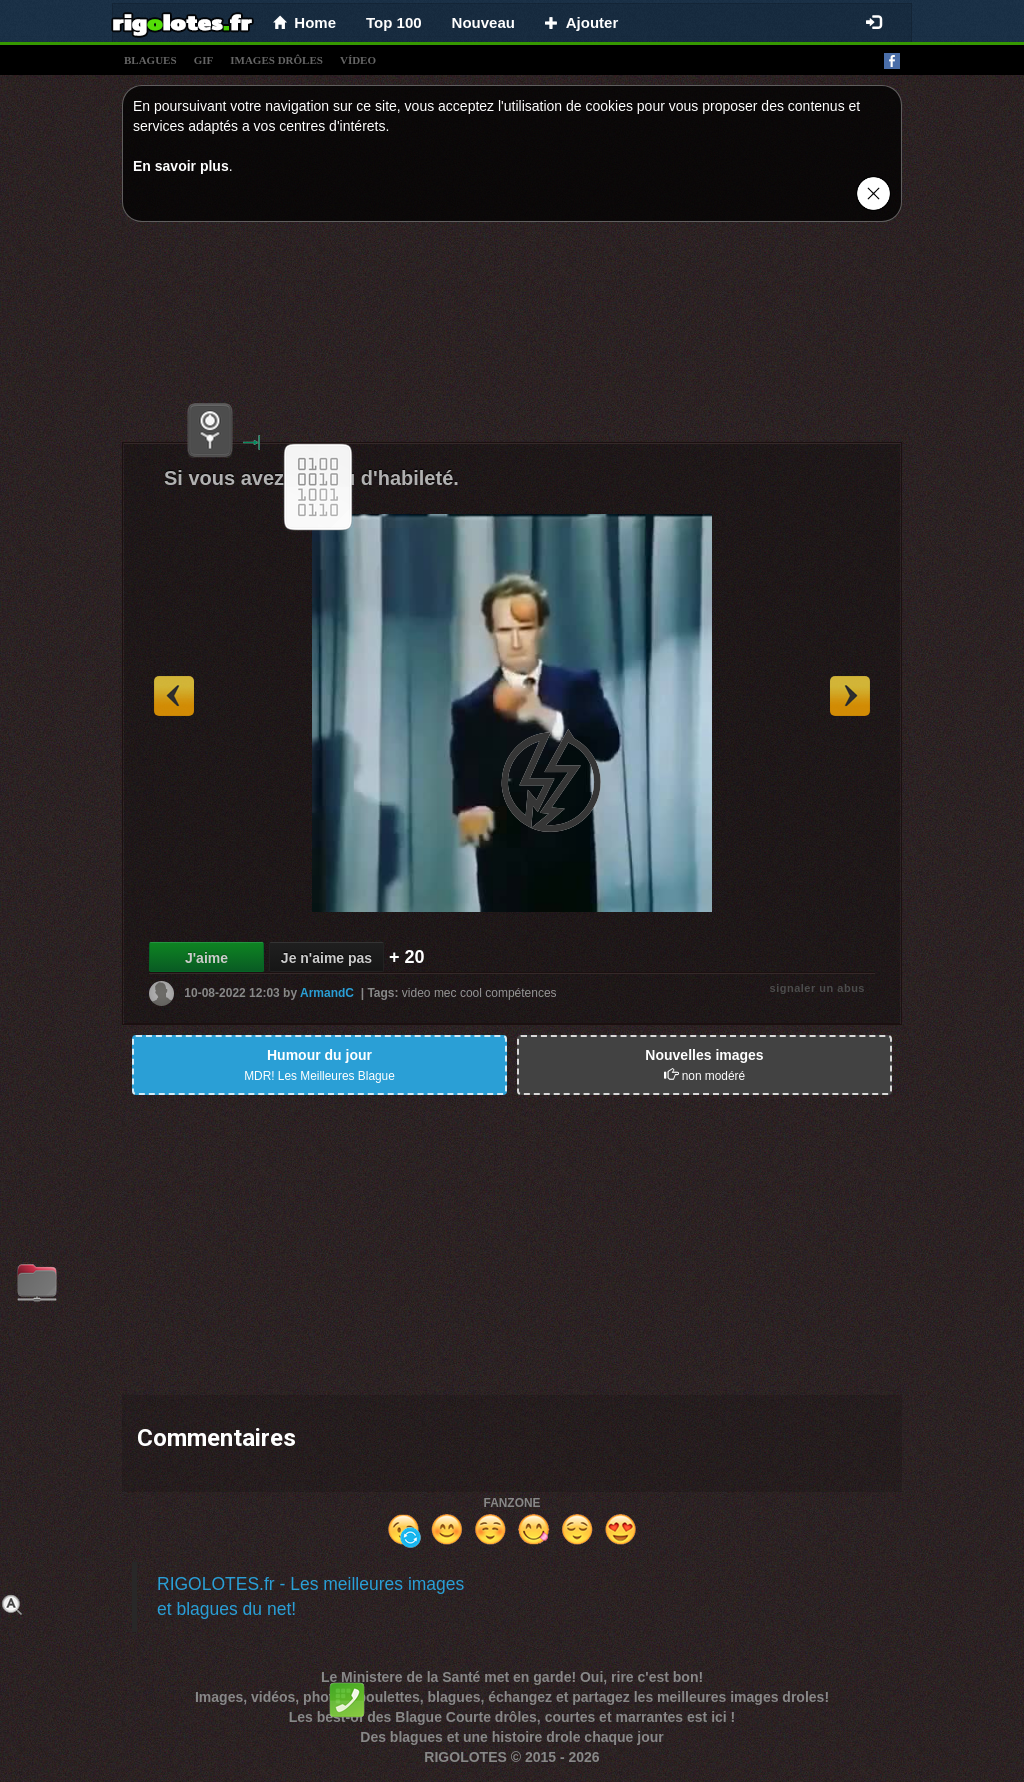 Image resolution: width=1024 pixels, height=1782 pixels. What do you see at coordinates (551, 782) in the screenshot?
I see `thunderbolt port or connection status` at bounding box center [551, 782].